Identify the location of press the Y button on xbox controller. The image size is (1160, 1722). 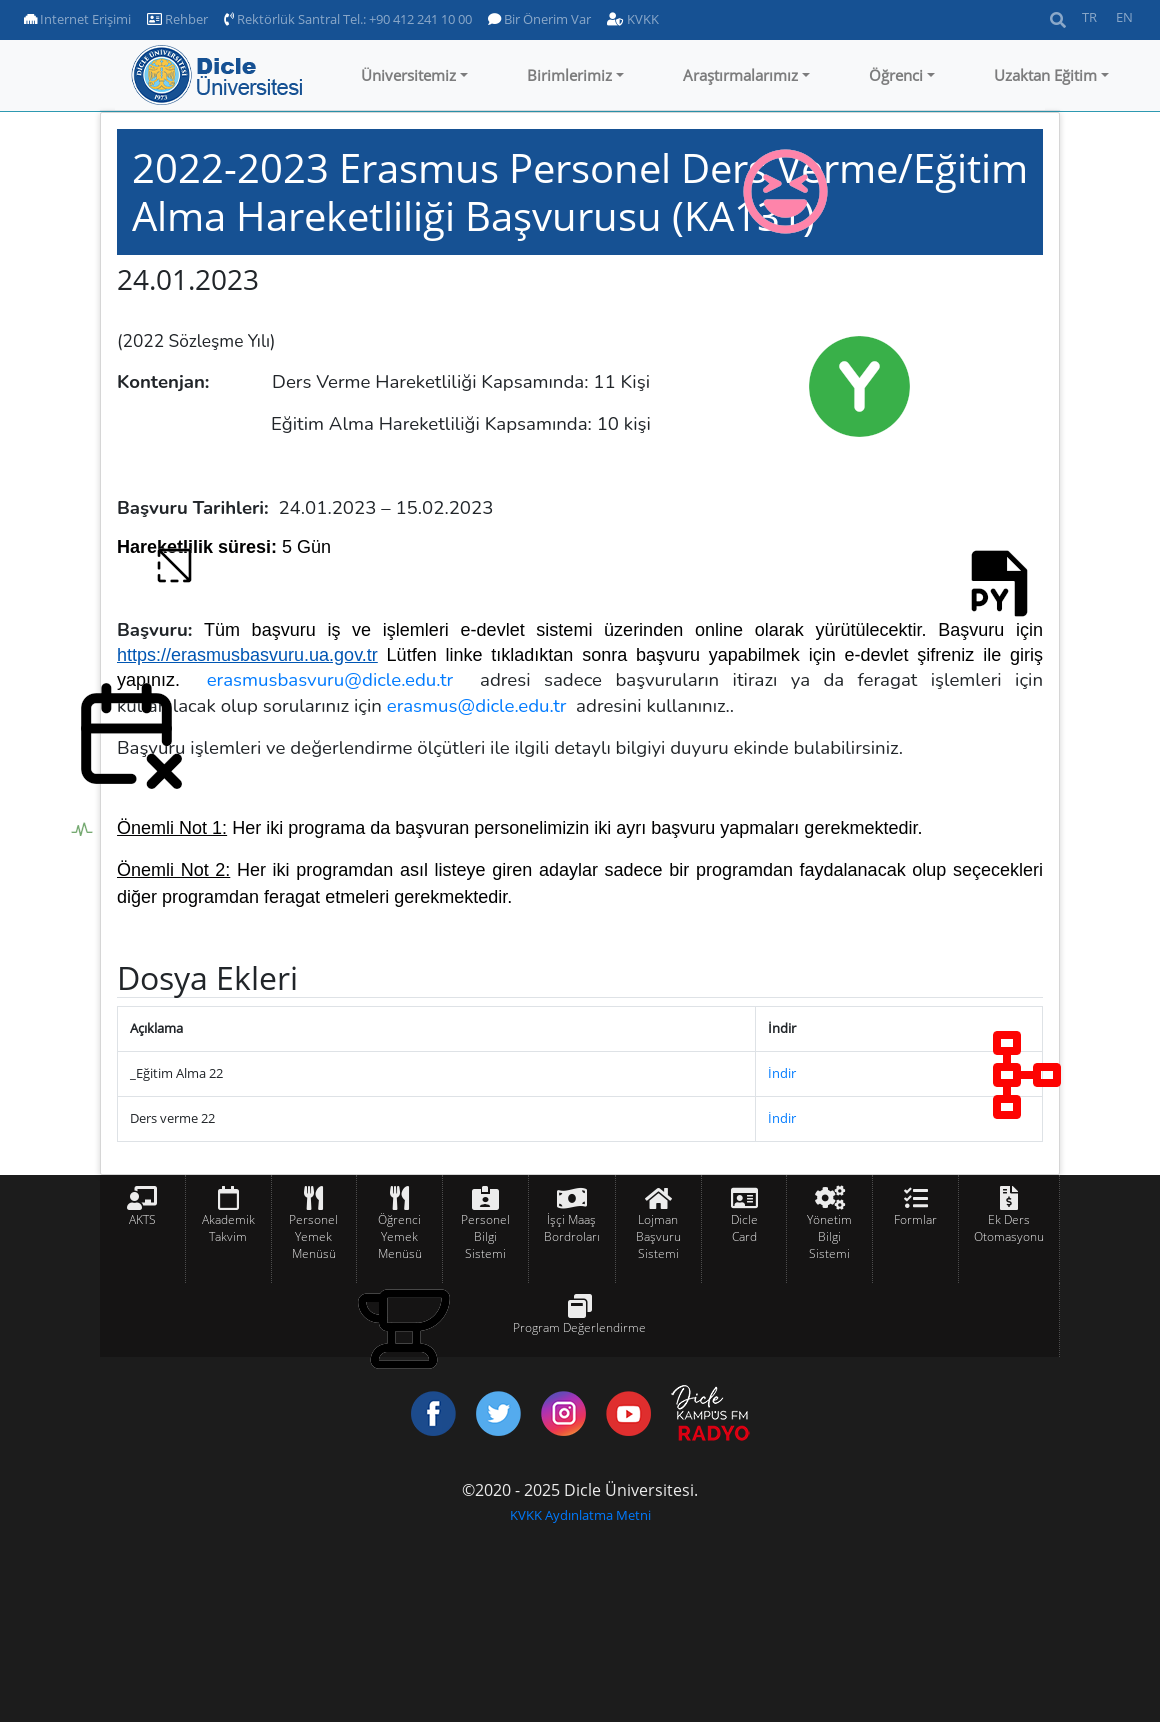
(859, 386).